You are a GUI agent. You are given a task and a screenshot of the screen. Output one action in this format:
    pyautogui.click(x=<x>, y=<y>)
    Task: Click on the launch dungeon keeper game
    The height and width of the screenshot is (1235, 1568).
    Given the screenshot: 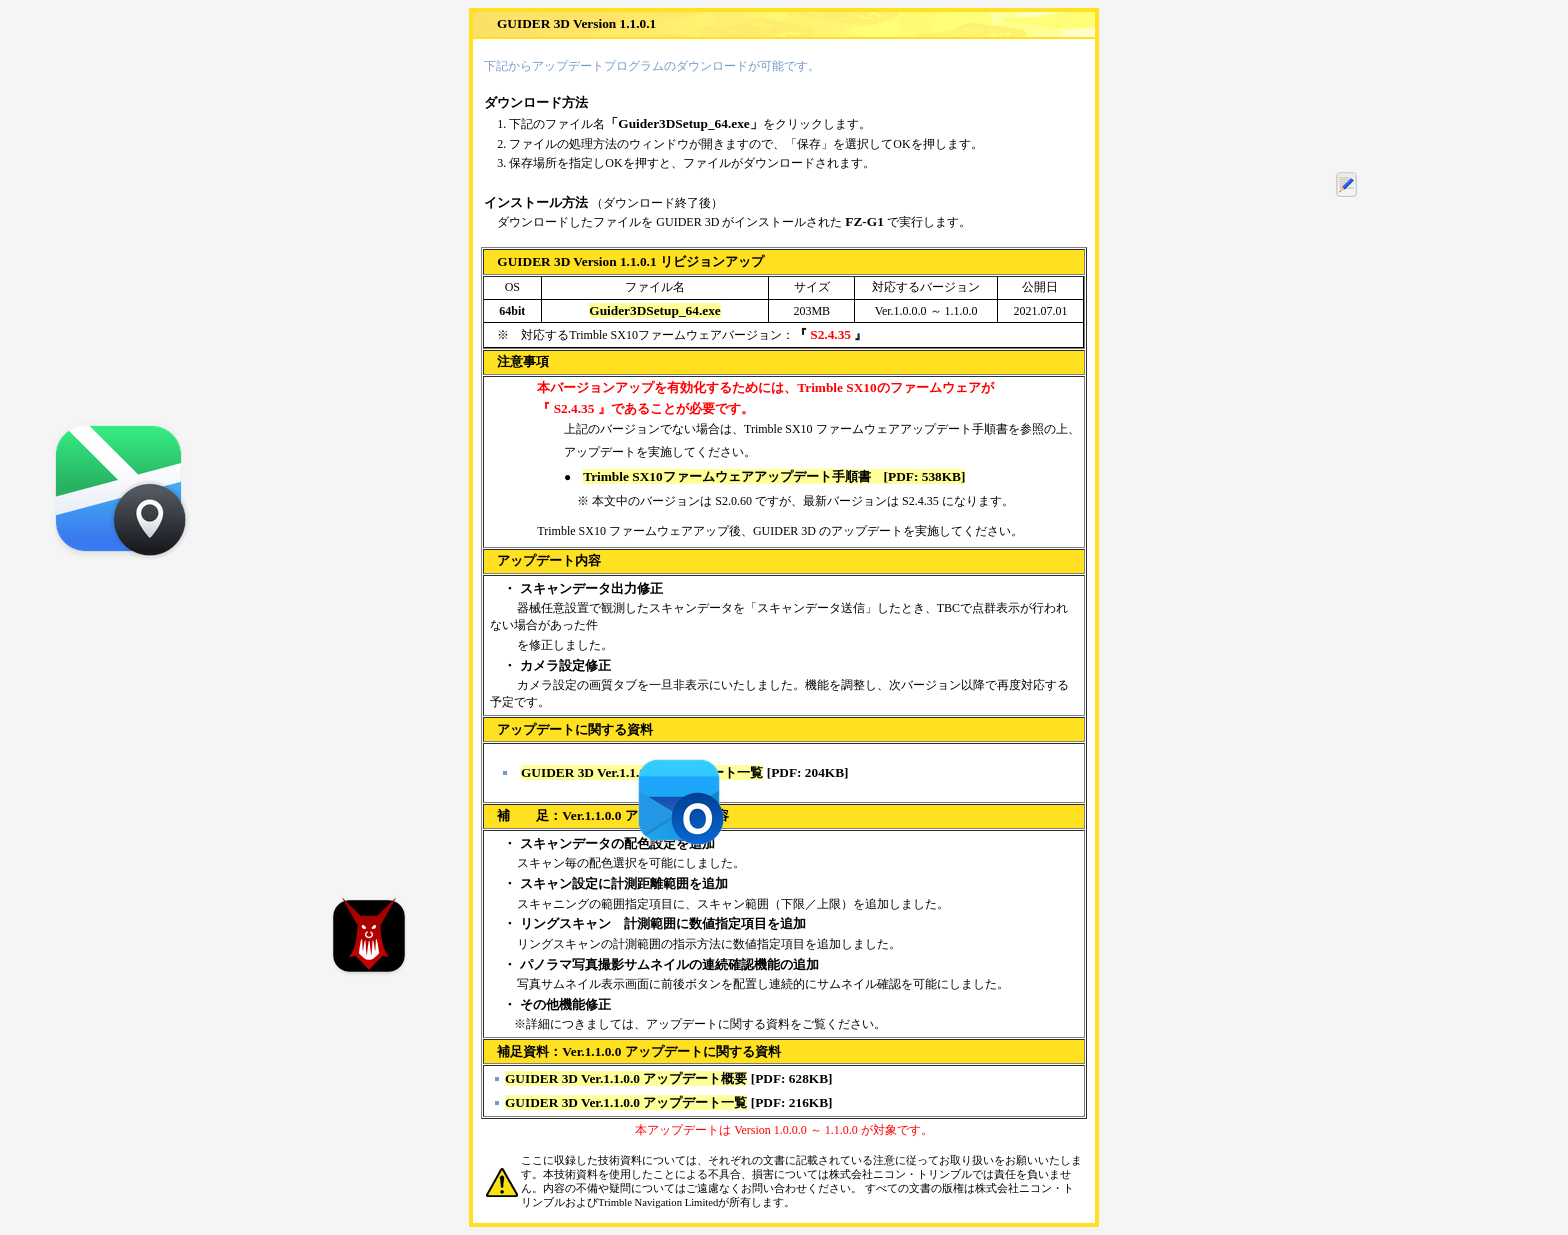 What is the action you would take?
    pyautogui.click(x=369, y=936)
    